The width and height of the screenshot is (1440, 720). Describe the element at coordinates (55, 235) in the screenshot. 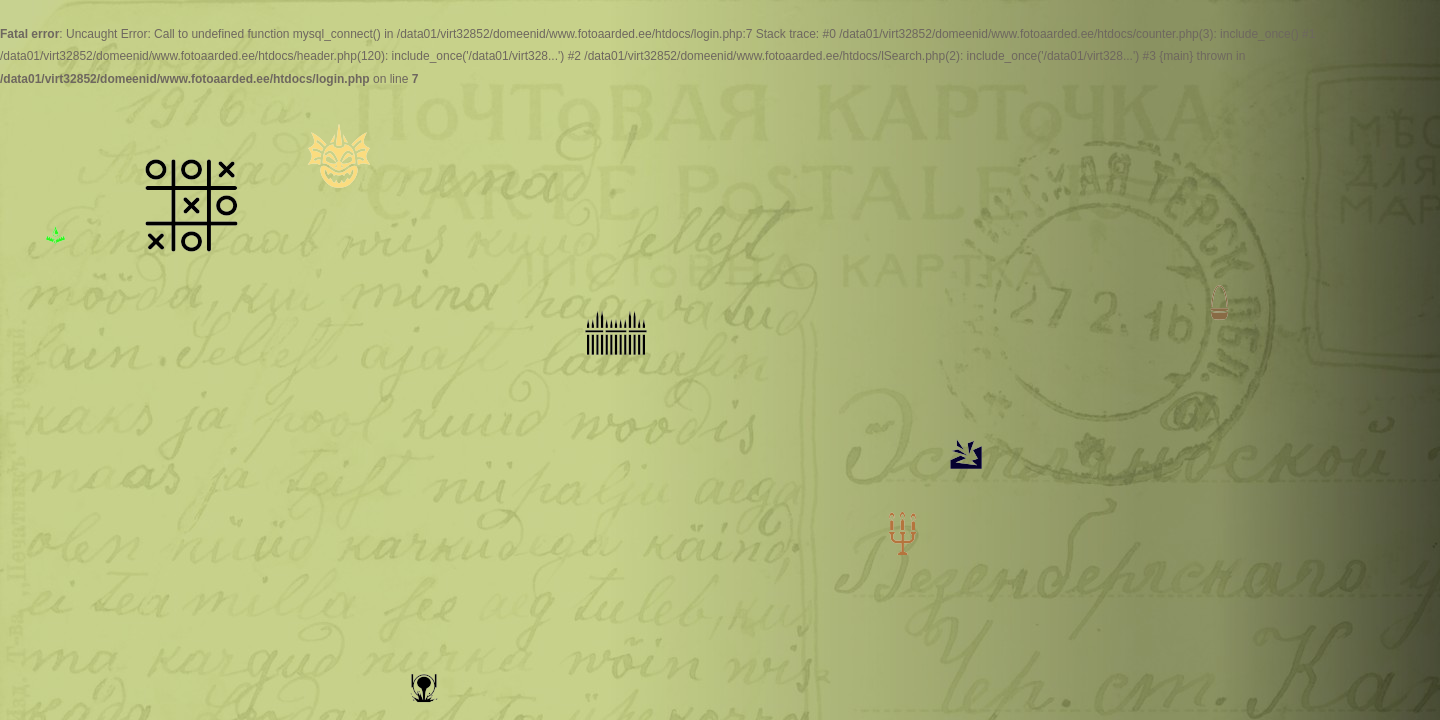

I see `indicates a grease trap or oil collection hazard` at that location.